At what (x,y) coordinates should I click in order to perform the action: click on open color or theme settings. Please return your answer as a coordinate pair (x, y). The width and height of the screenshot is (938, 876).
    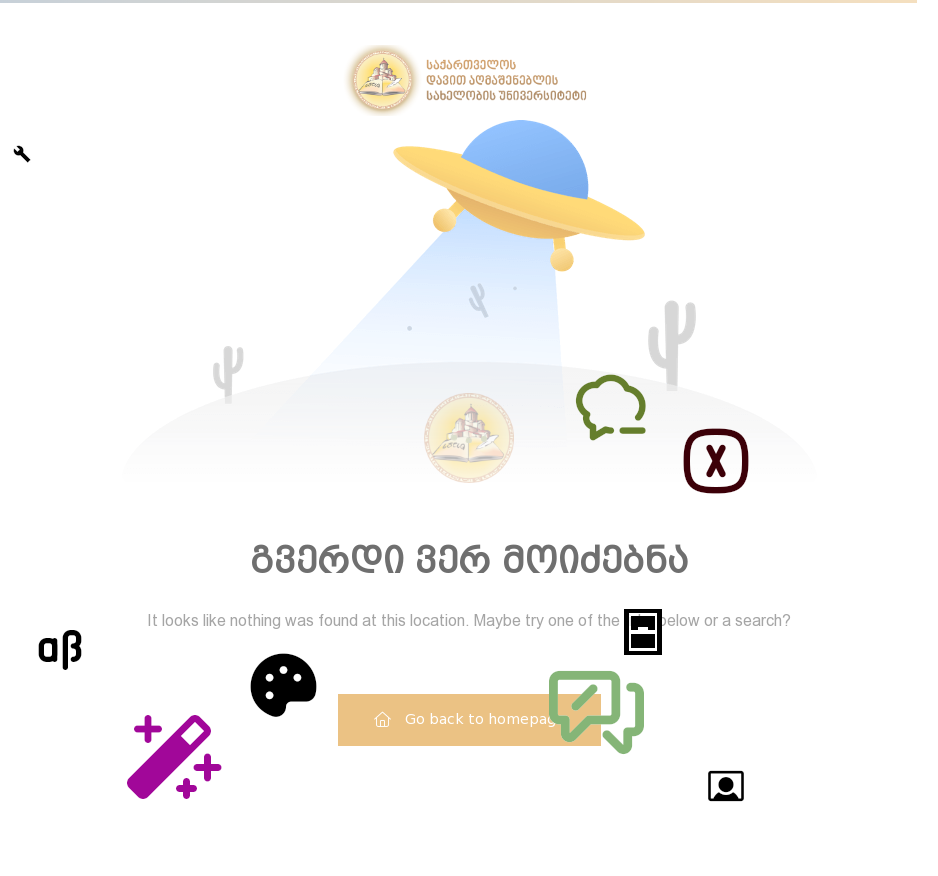
    Looking at the image, I should click on (283, 686).